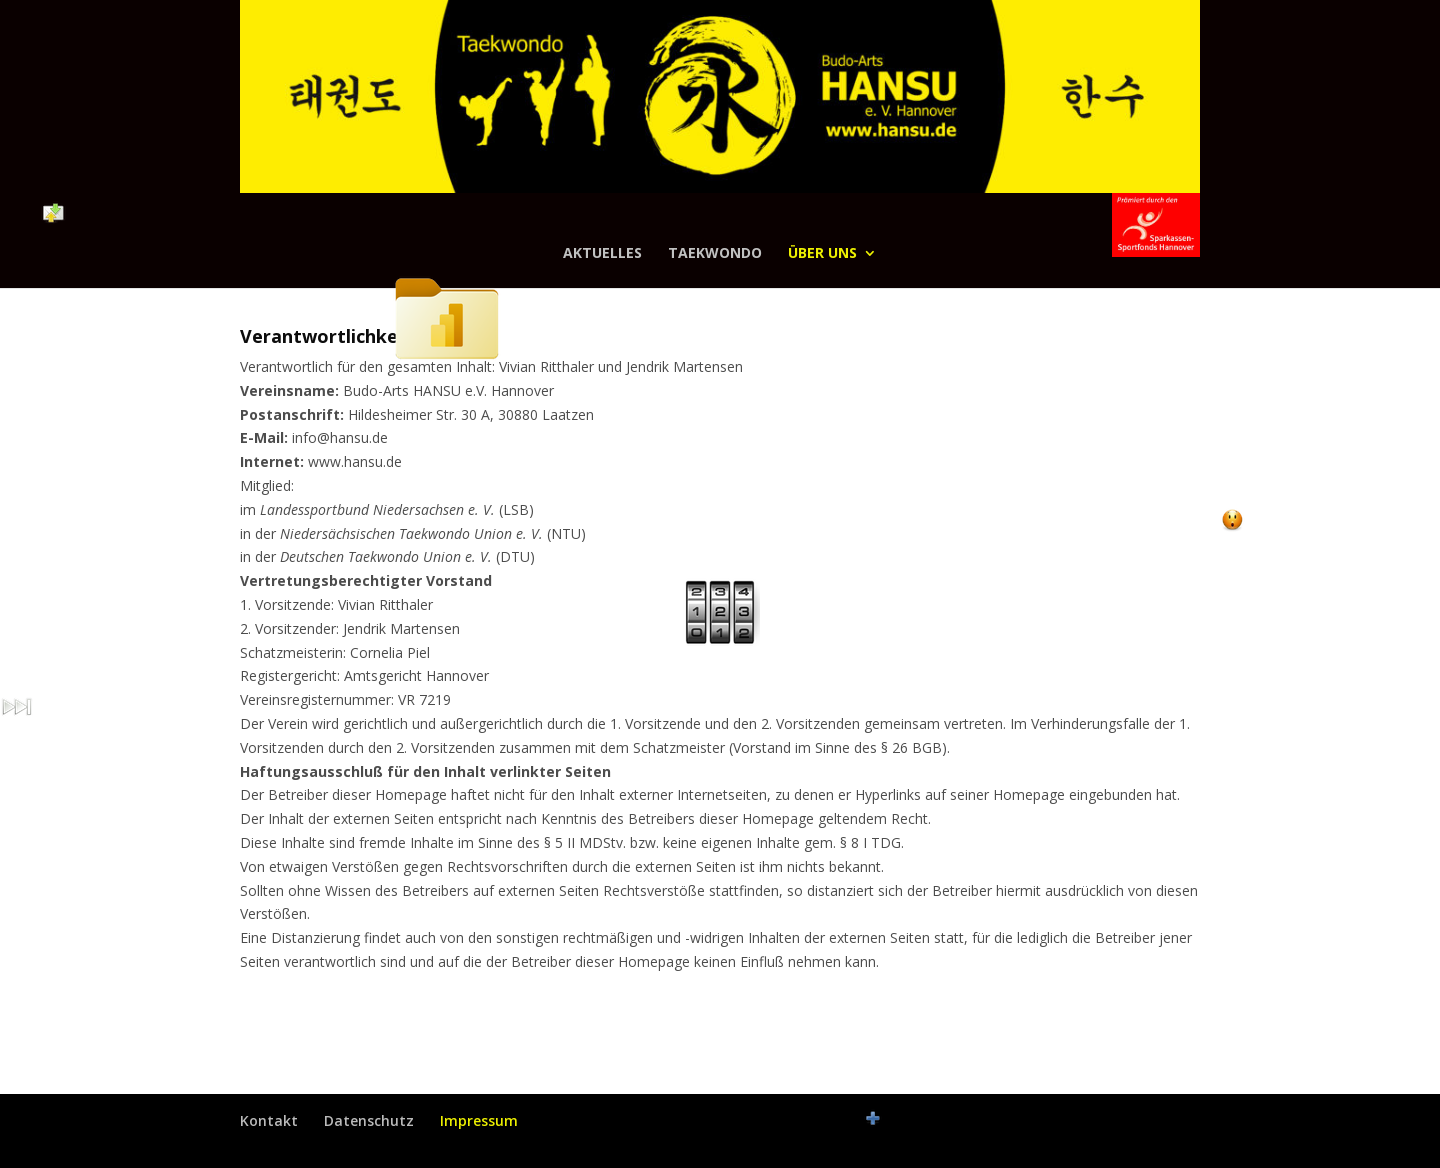 This screenshot has width=1440, height=1168. Describe the element at coordinates (1232, 520) in the screenshot. I see `indicates a surprising or unexpected event` at that location.